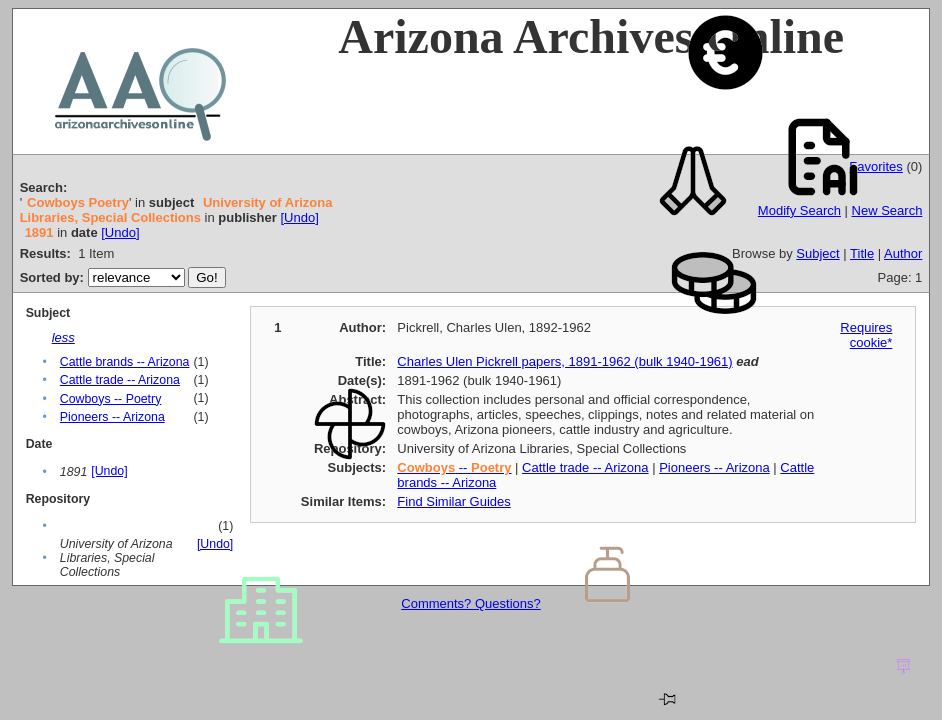 This screenshot has width=942, height=720. Describe the element at coordinates (667, 698) in the screenshot. I see `pin an item to keep it visible` at that location.